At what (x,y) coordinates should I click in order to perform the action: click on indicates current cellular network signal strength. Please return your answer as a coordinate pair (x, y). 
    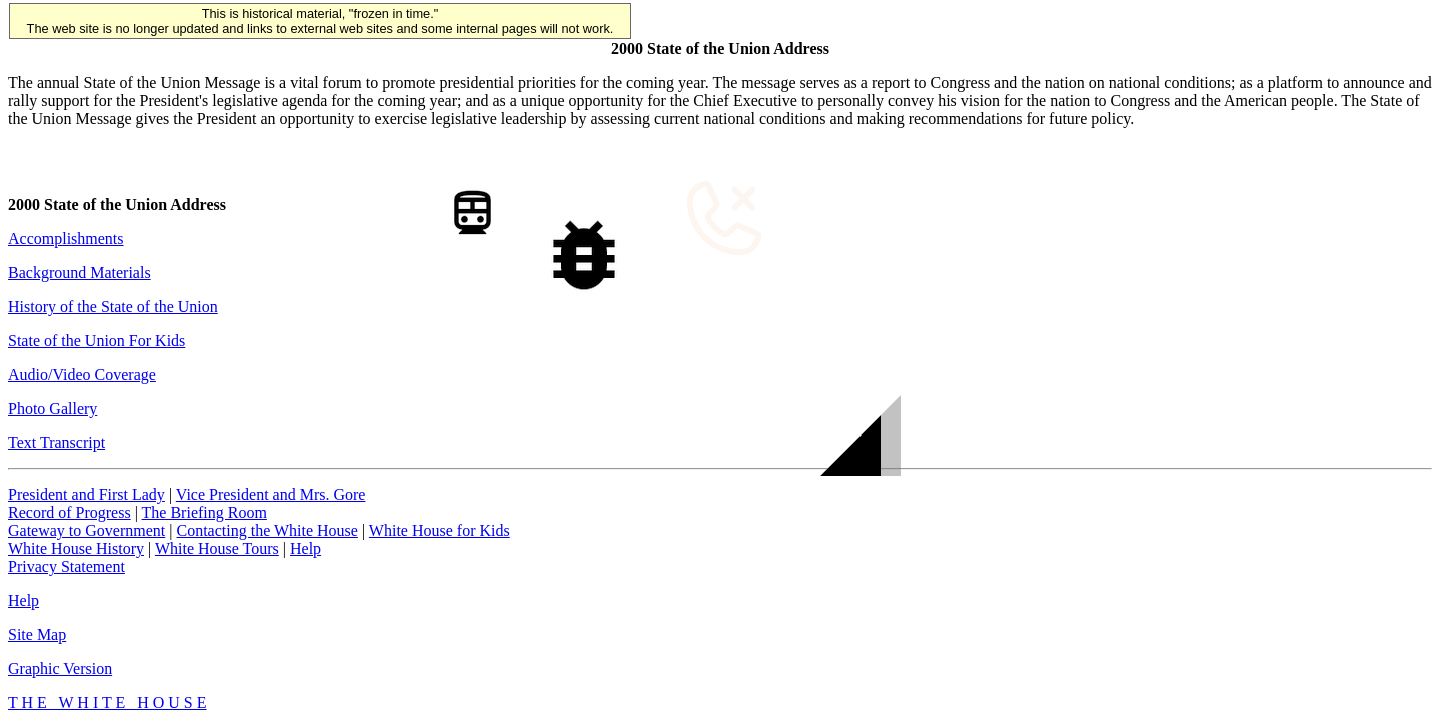
    Looking at the image, I should click on (860, 435).